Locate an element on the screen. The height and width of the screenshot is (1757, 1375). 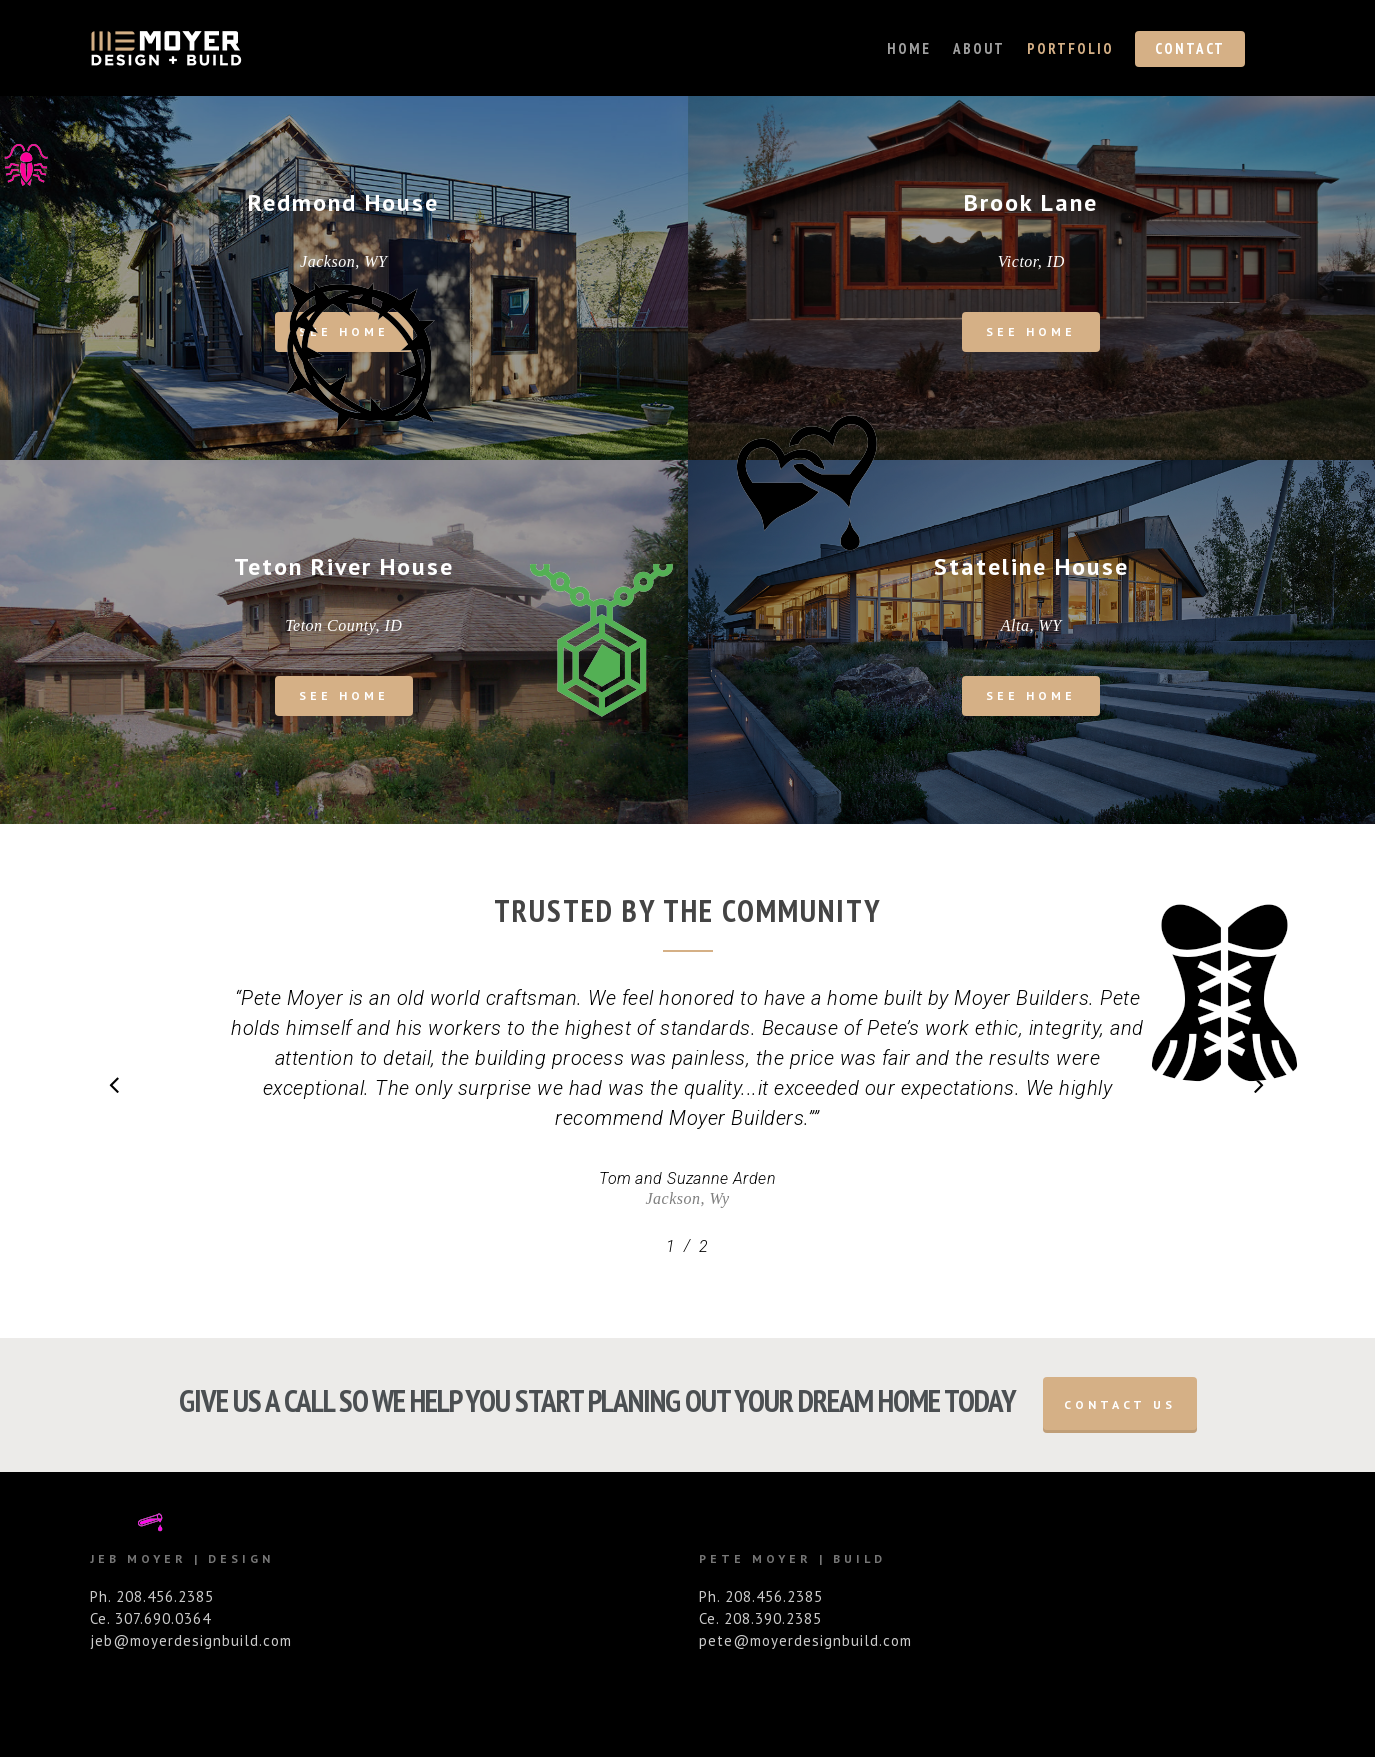
transfer health or life points between characters is located at coordinates (807, 479).